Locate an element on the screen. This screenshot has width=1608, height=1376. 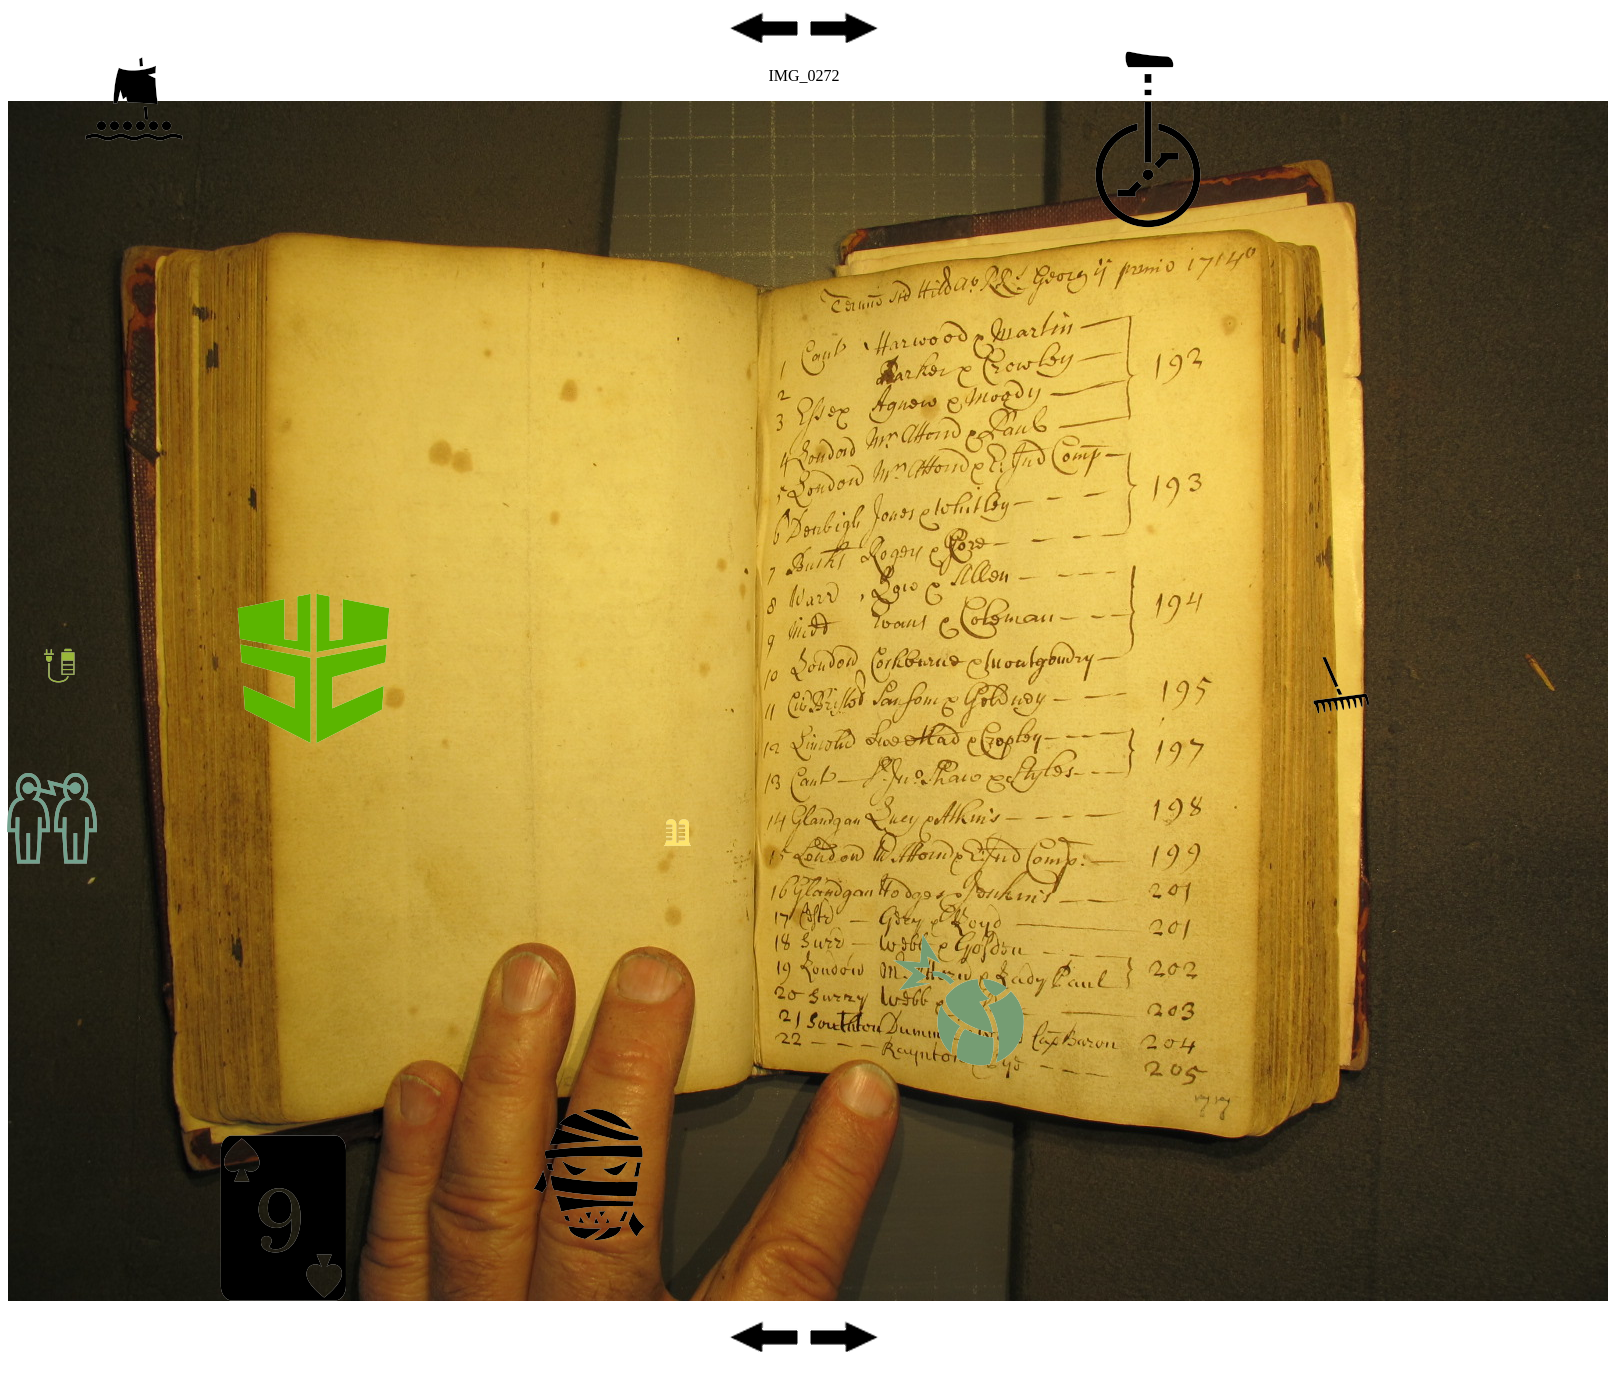
select the 9 of spades card is located at coordinates (283, 1218).